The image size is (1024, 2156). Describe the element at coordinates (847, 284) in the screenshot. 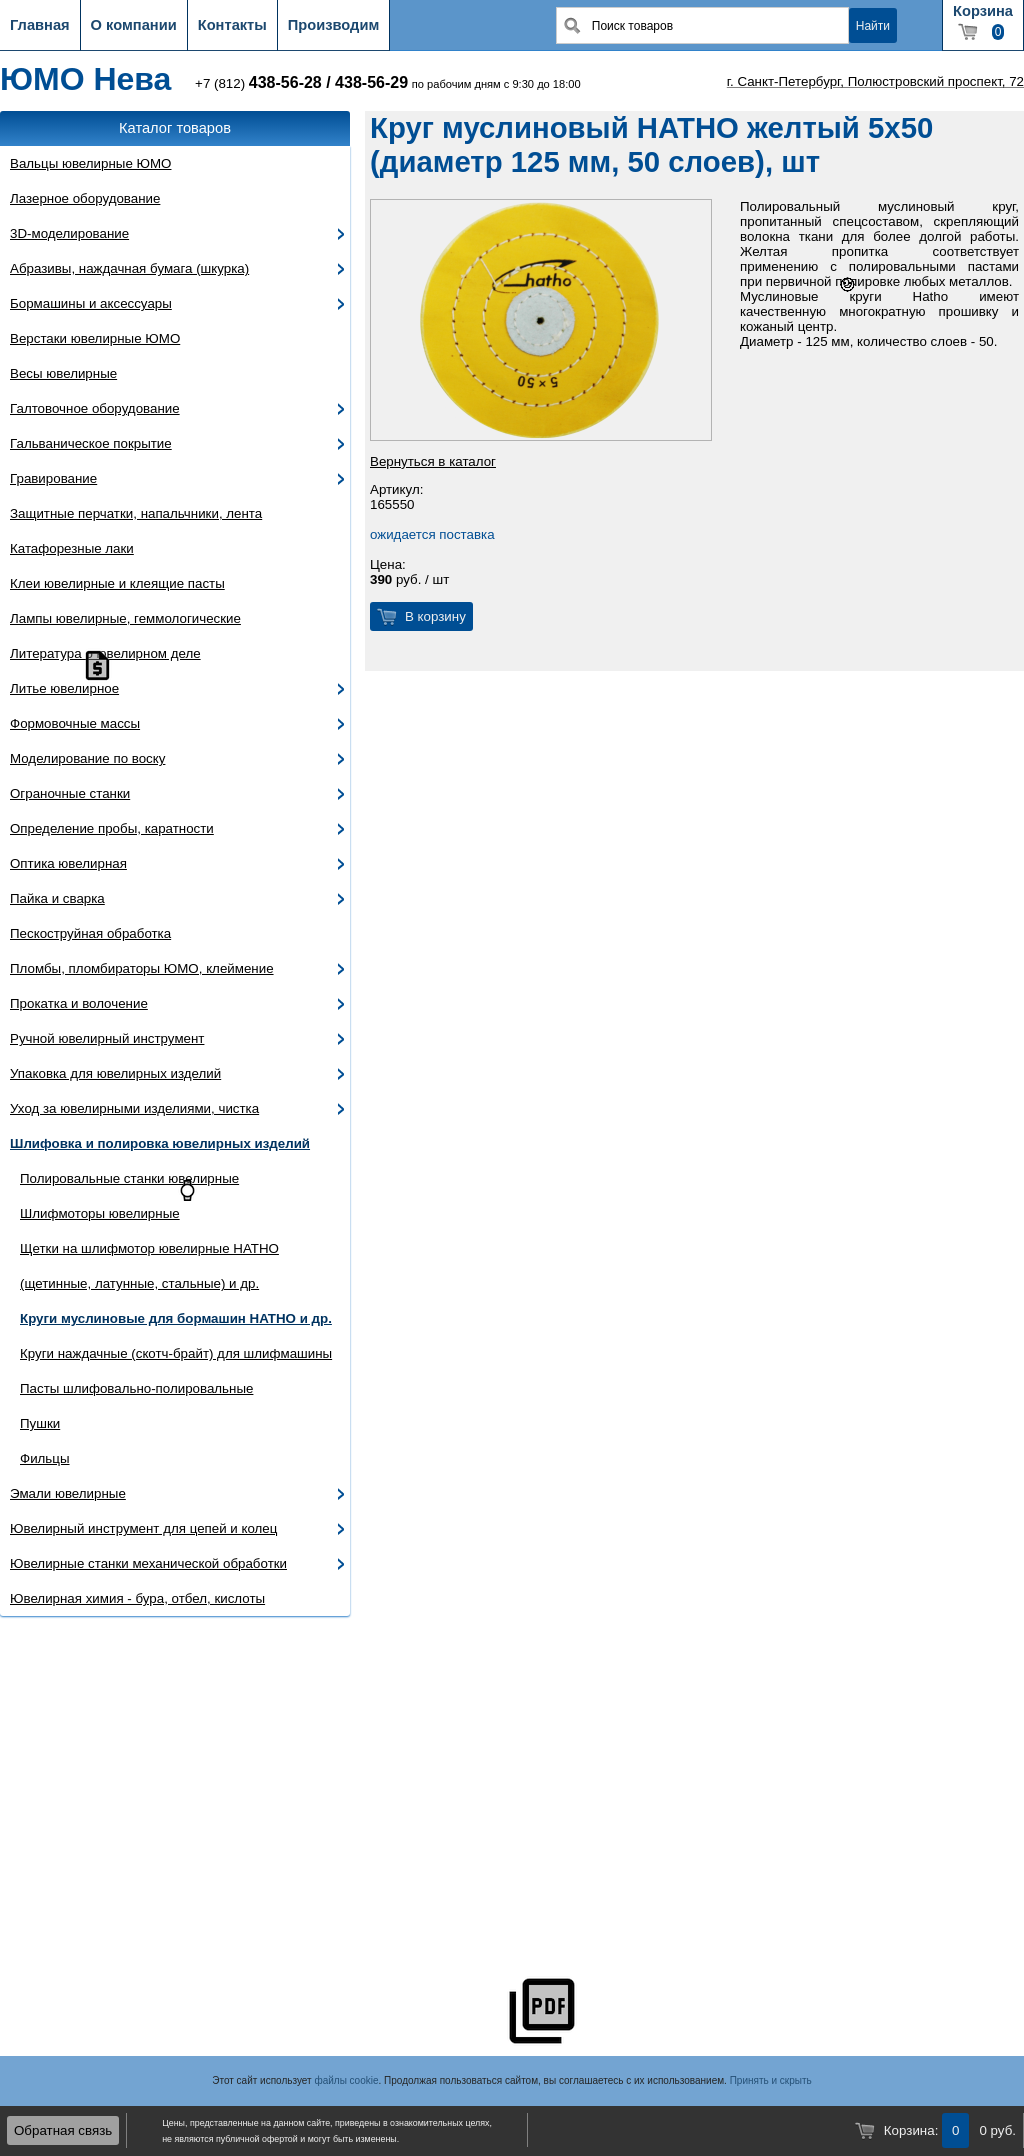

I see `add a reaction or emoji to a message` at that location.